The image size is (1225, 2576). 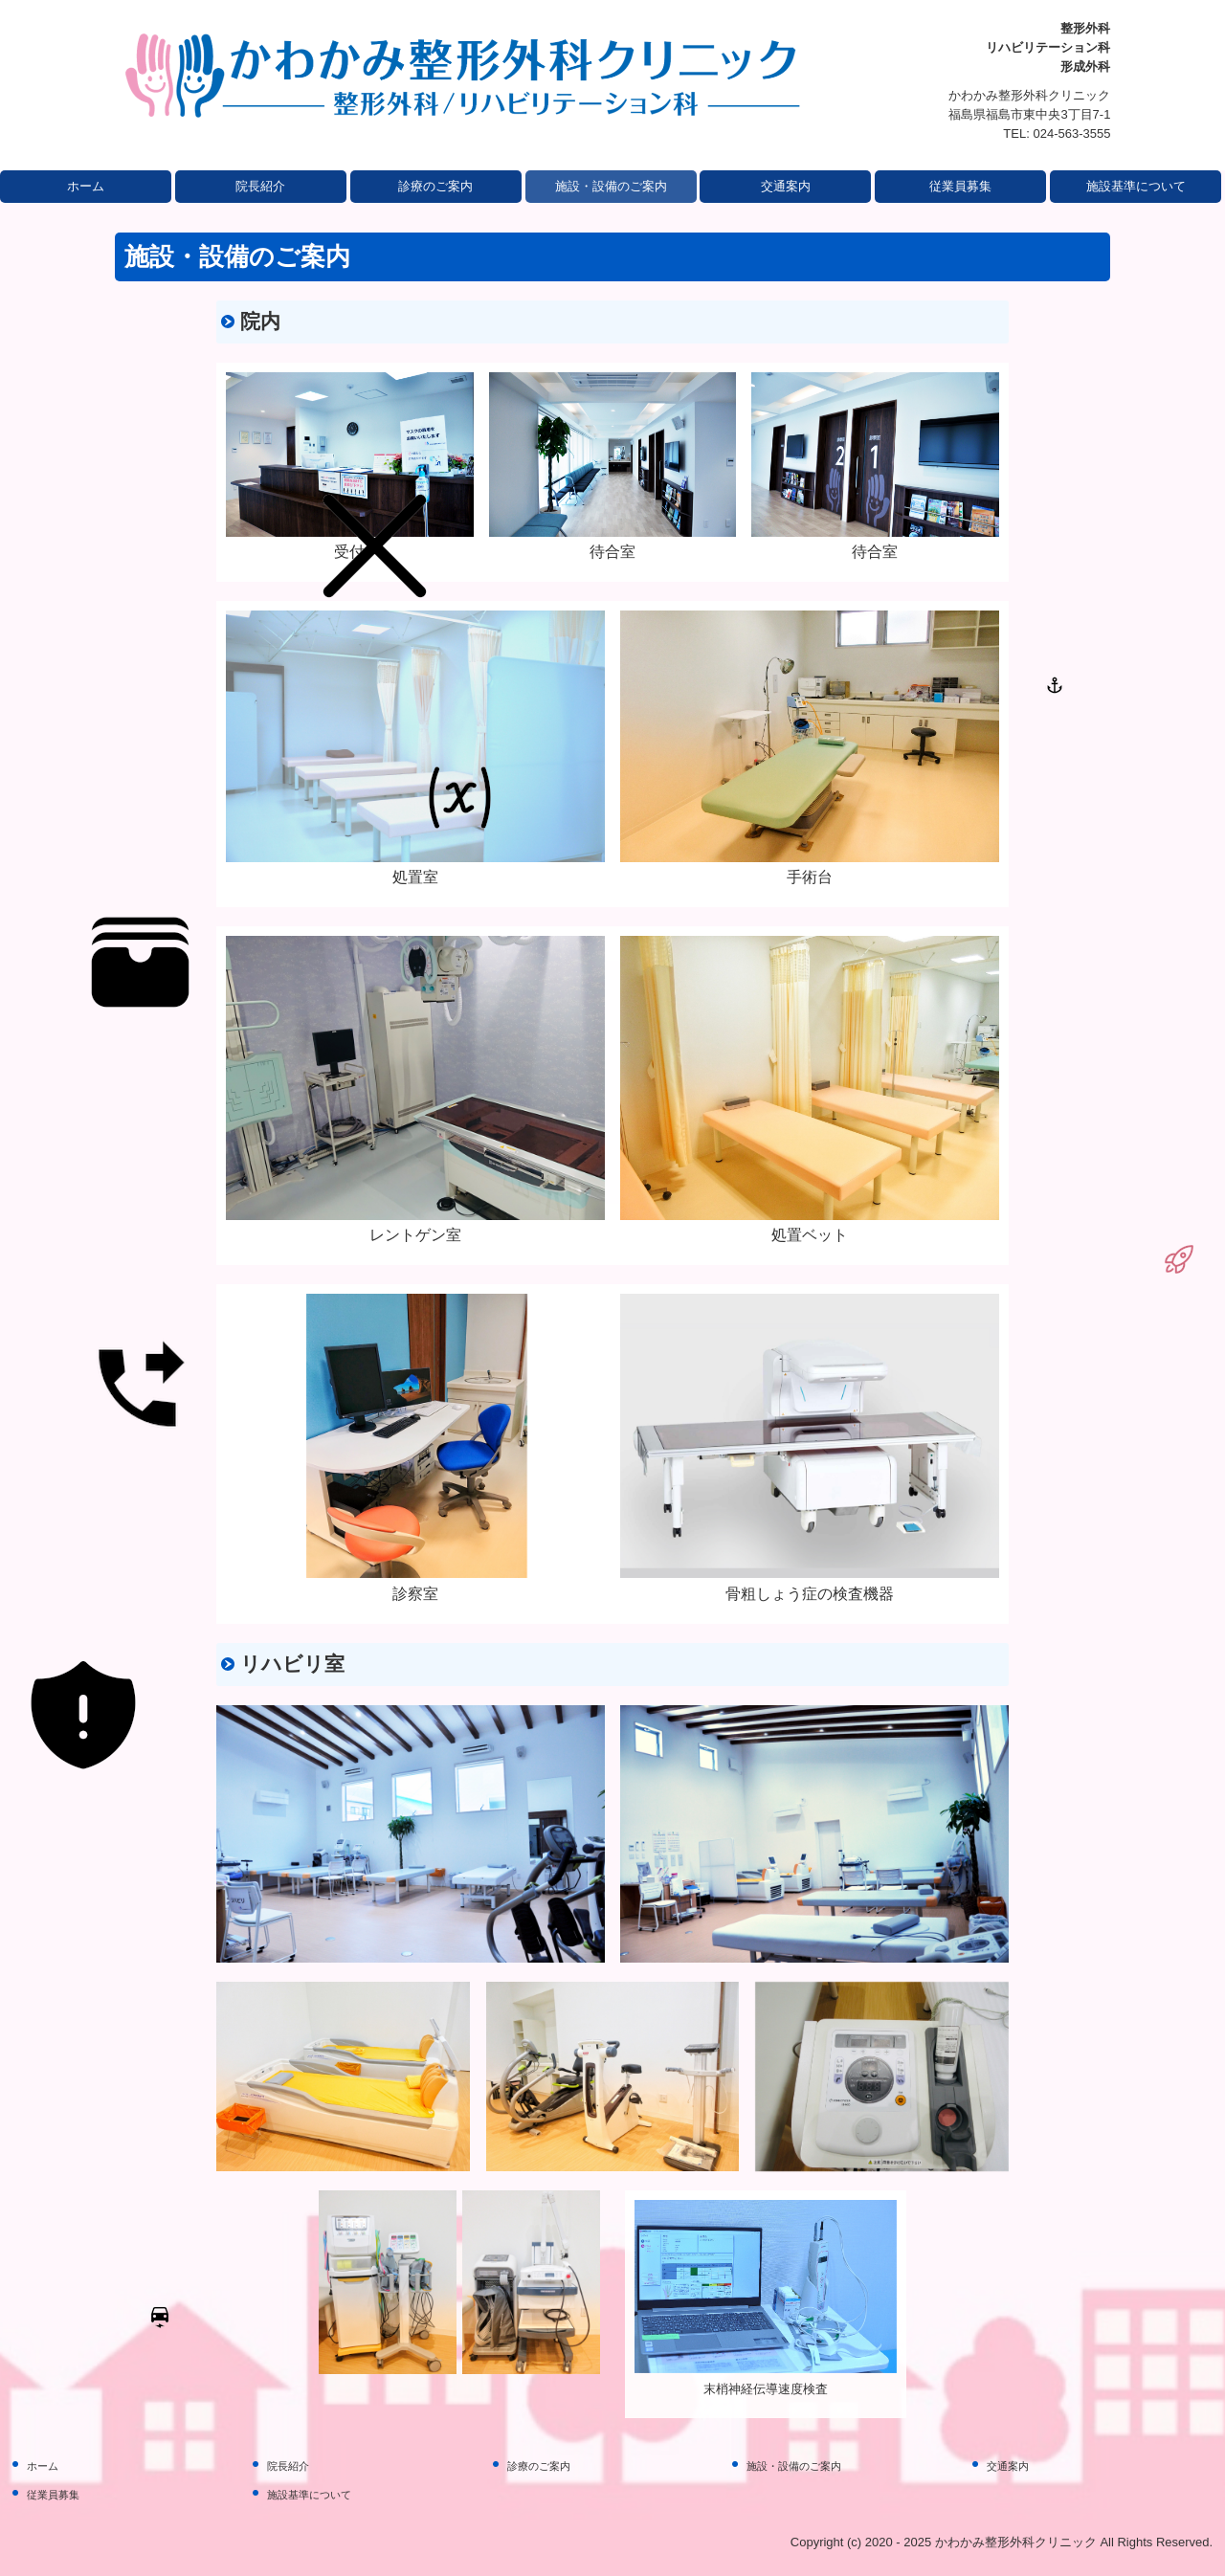 What do you see at coordinates (459, 797) in the screenshot?
I see `insert a variable or placeholder value` at bounding box center [459, 797].